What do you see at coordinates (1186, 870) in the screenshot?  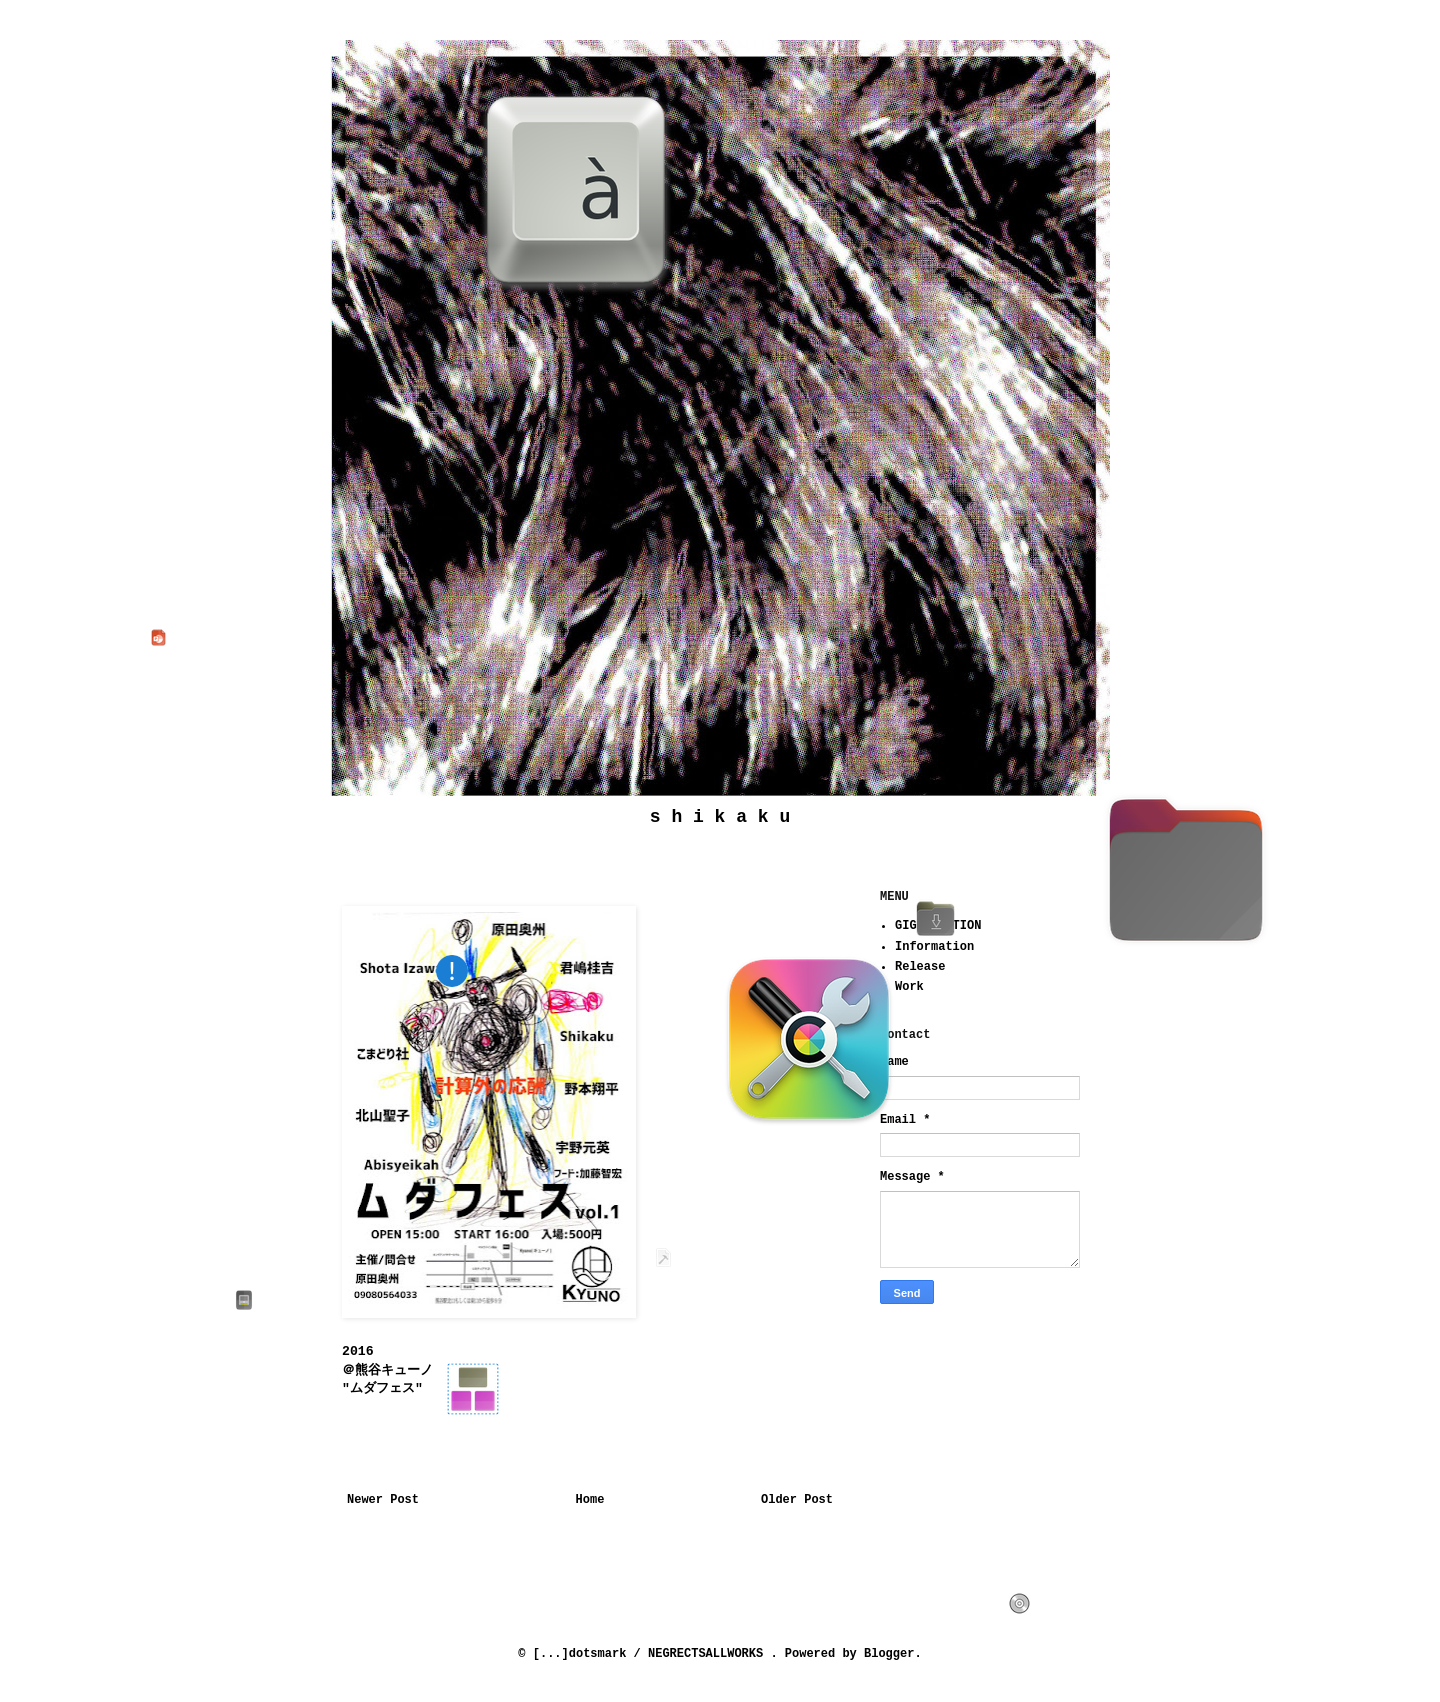 I see `open file folder` at bounding box center [1186, 870].